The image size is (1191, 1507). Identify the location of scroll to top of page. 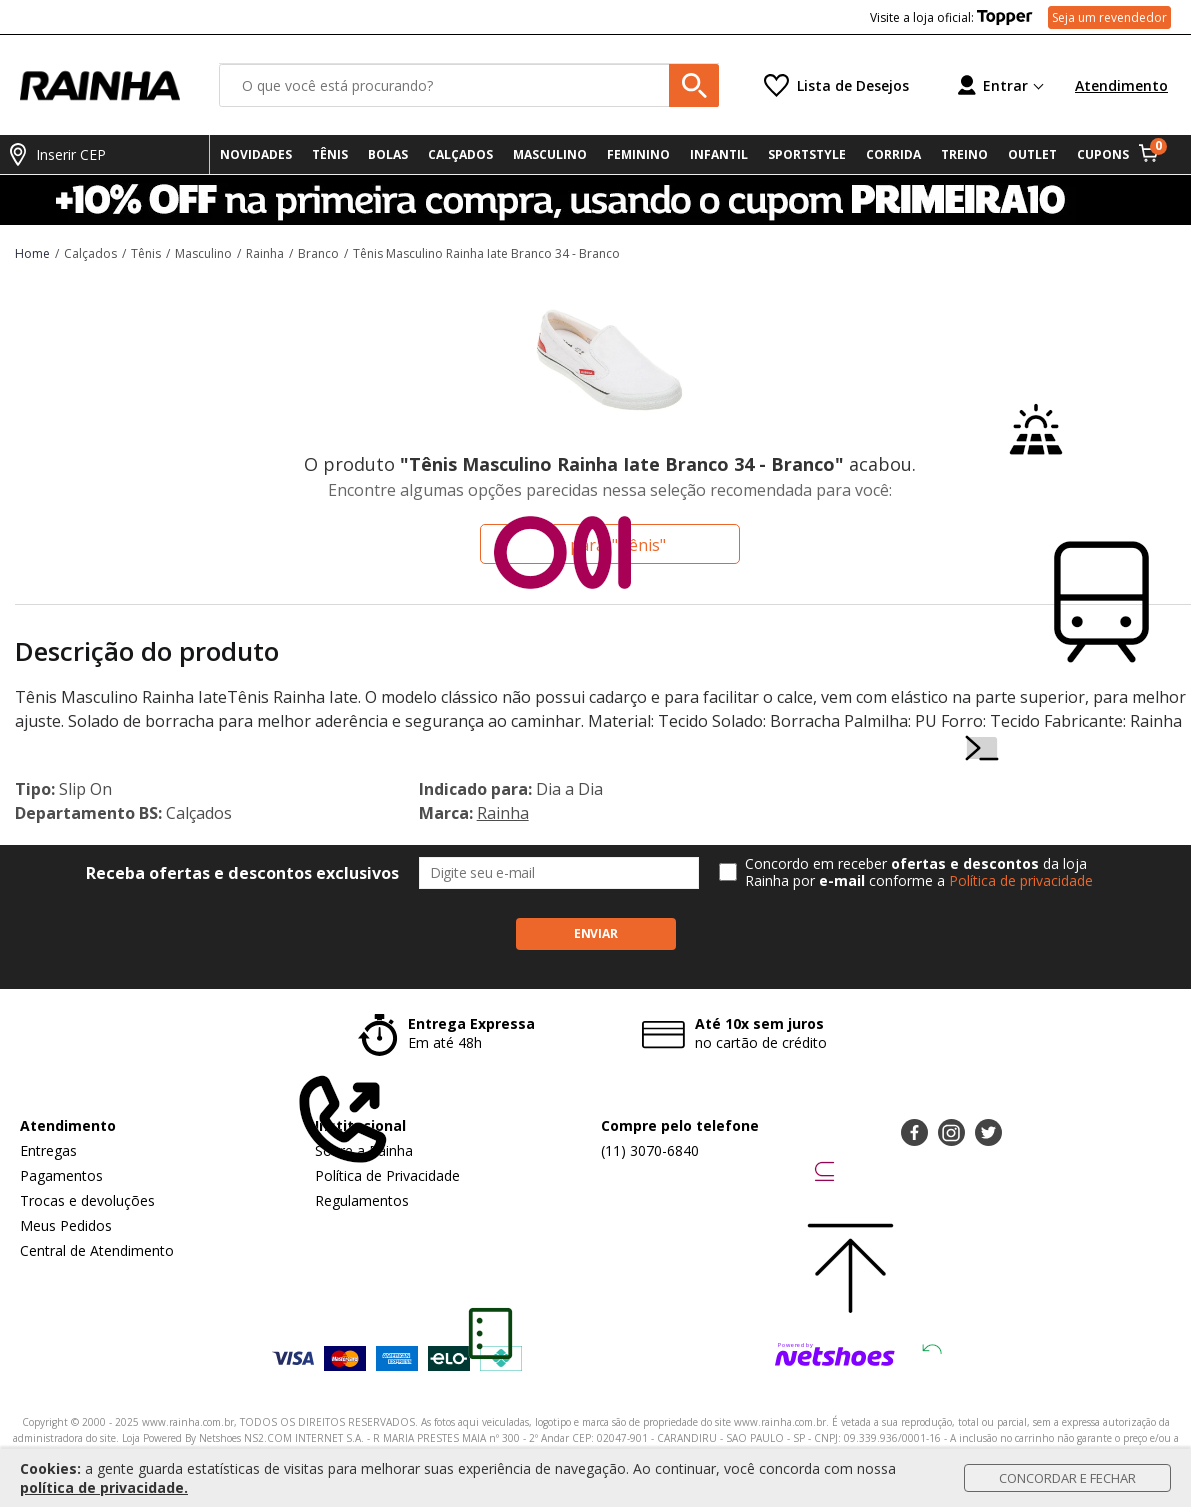
(850, 1266).